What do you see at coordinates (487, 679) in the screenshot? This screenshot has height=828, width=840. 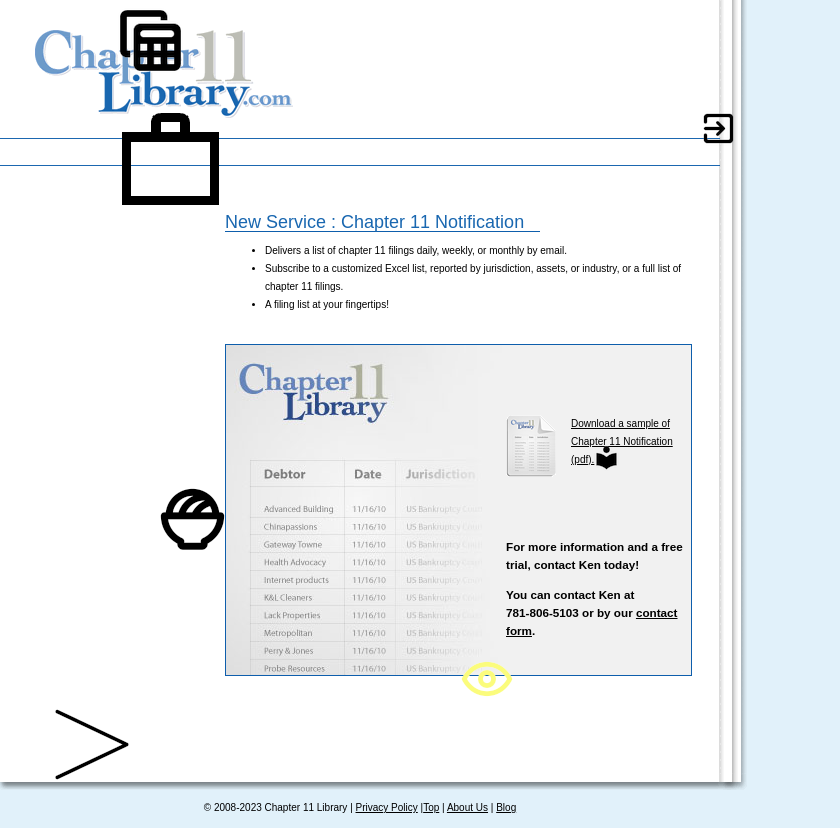 I see `view or preview content` at bounding box center [487, 679].